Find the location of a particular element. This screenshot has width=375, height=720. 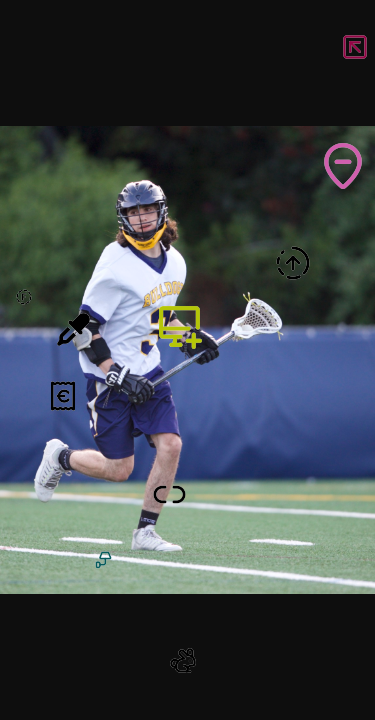

indicates a draft or pending status is located at coordinates (24, 297).